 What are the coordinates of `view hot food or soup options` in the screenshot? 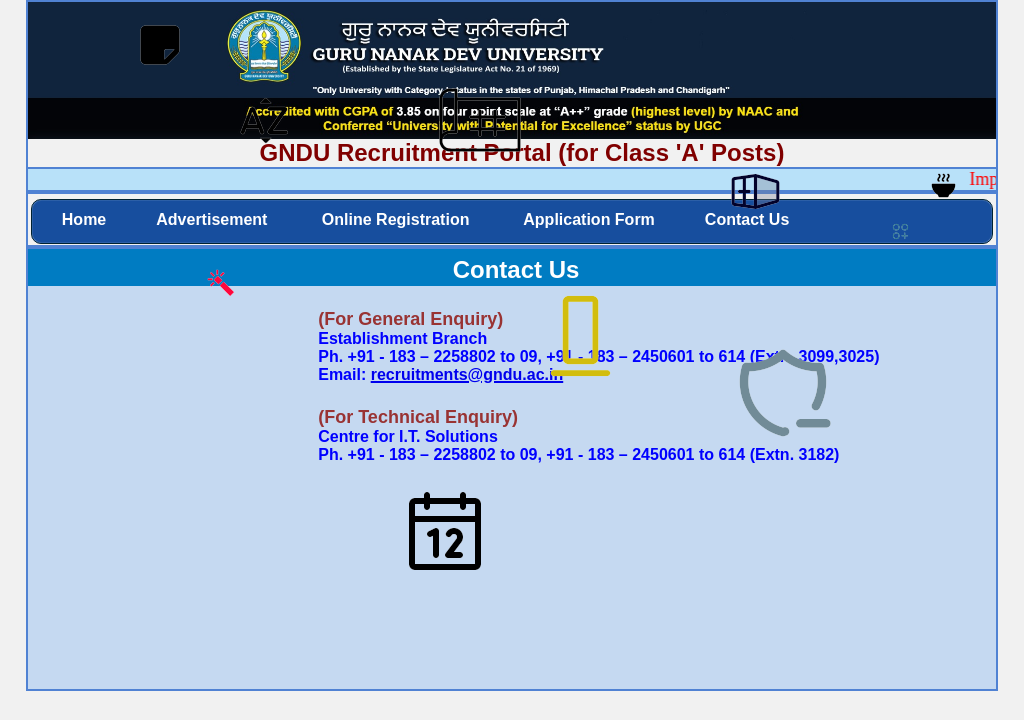 It's located at (943, 185).